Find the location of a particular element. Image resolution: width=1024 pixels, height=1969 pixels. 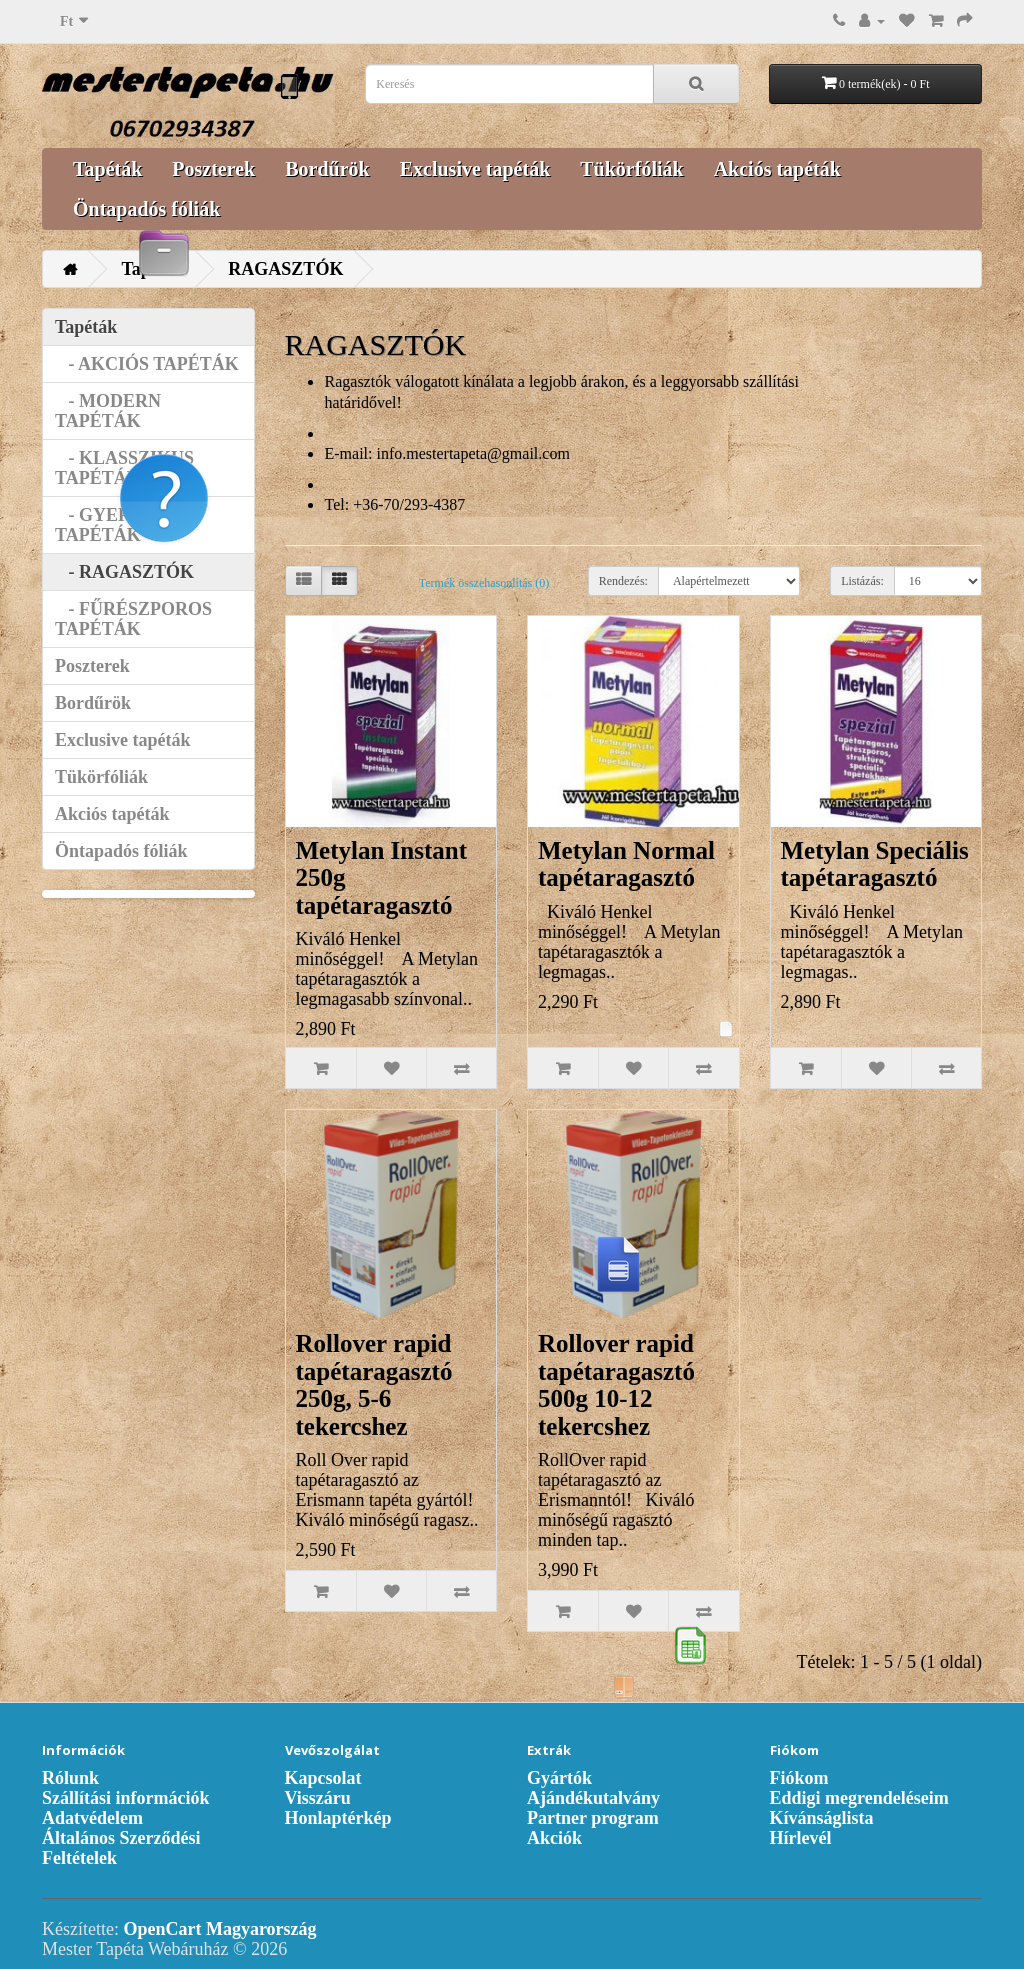

preview a text file before opening is located at coordinates (726, 1029).